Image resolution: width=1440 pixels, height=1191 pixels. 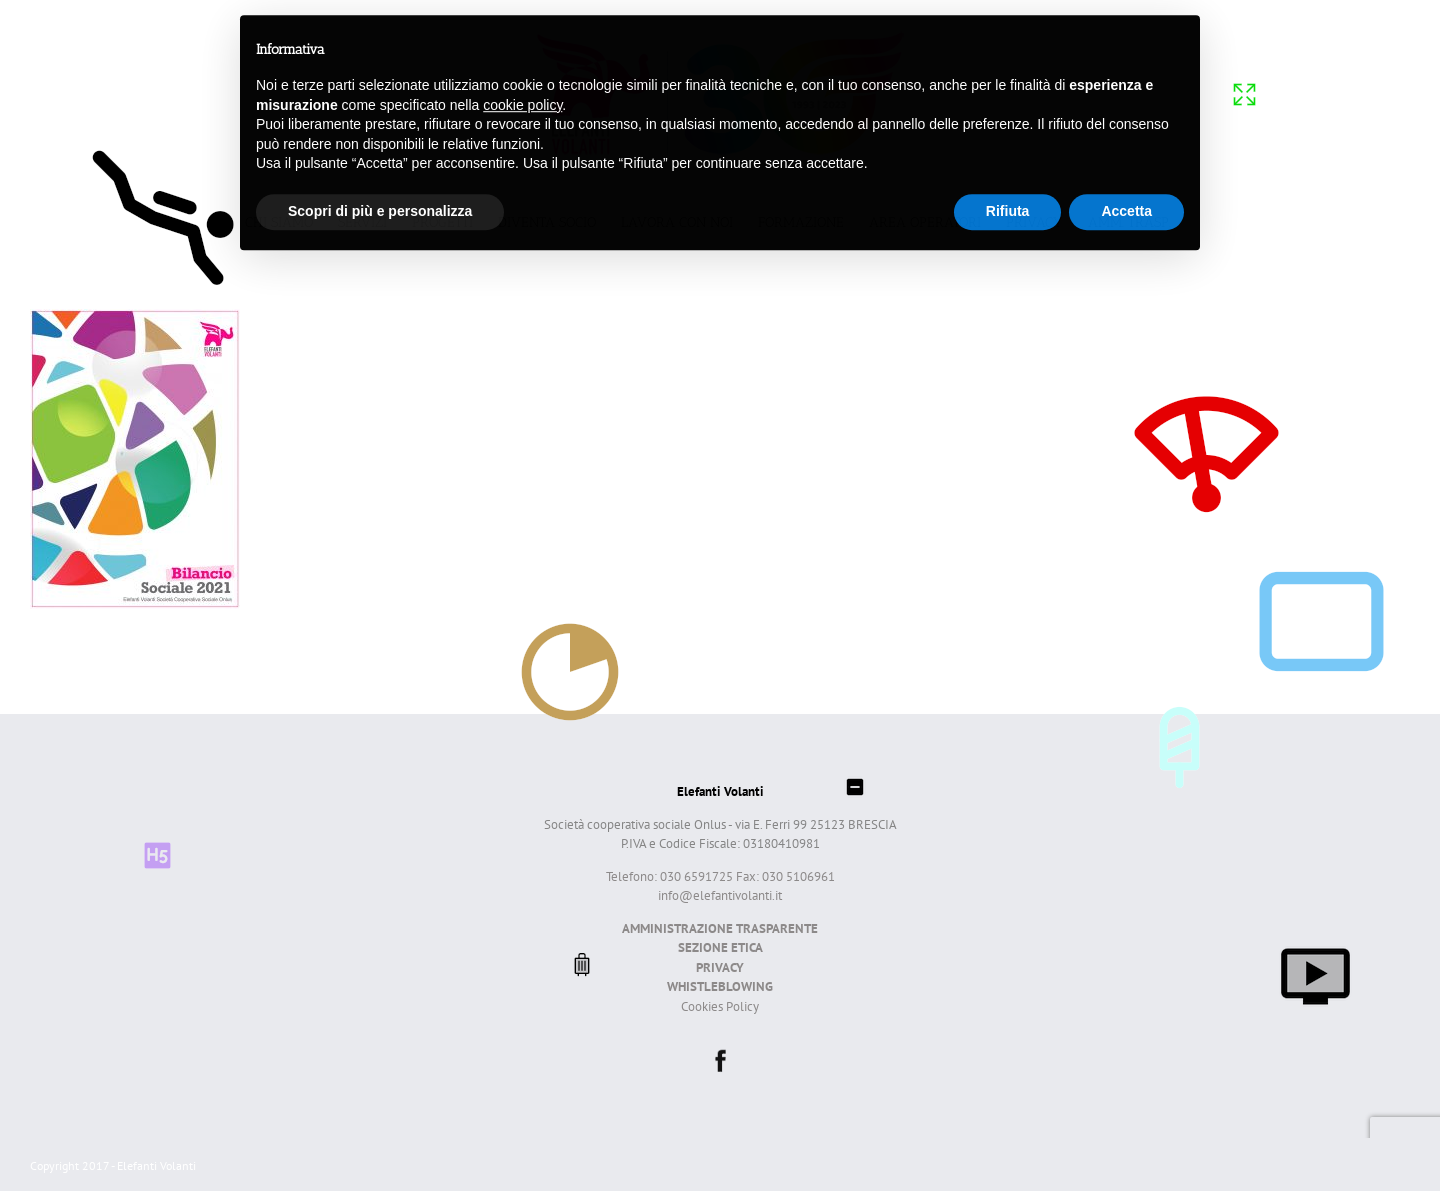 I want to click on browse desserts or frozen treats, so click(x=1179, y=746).